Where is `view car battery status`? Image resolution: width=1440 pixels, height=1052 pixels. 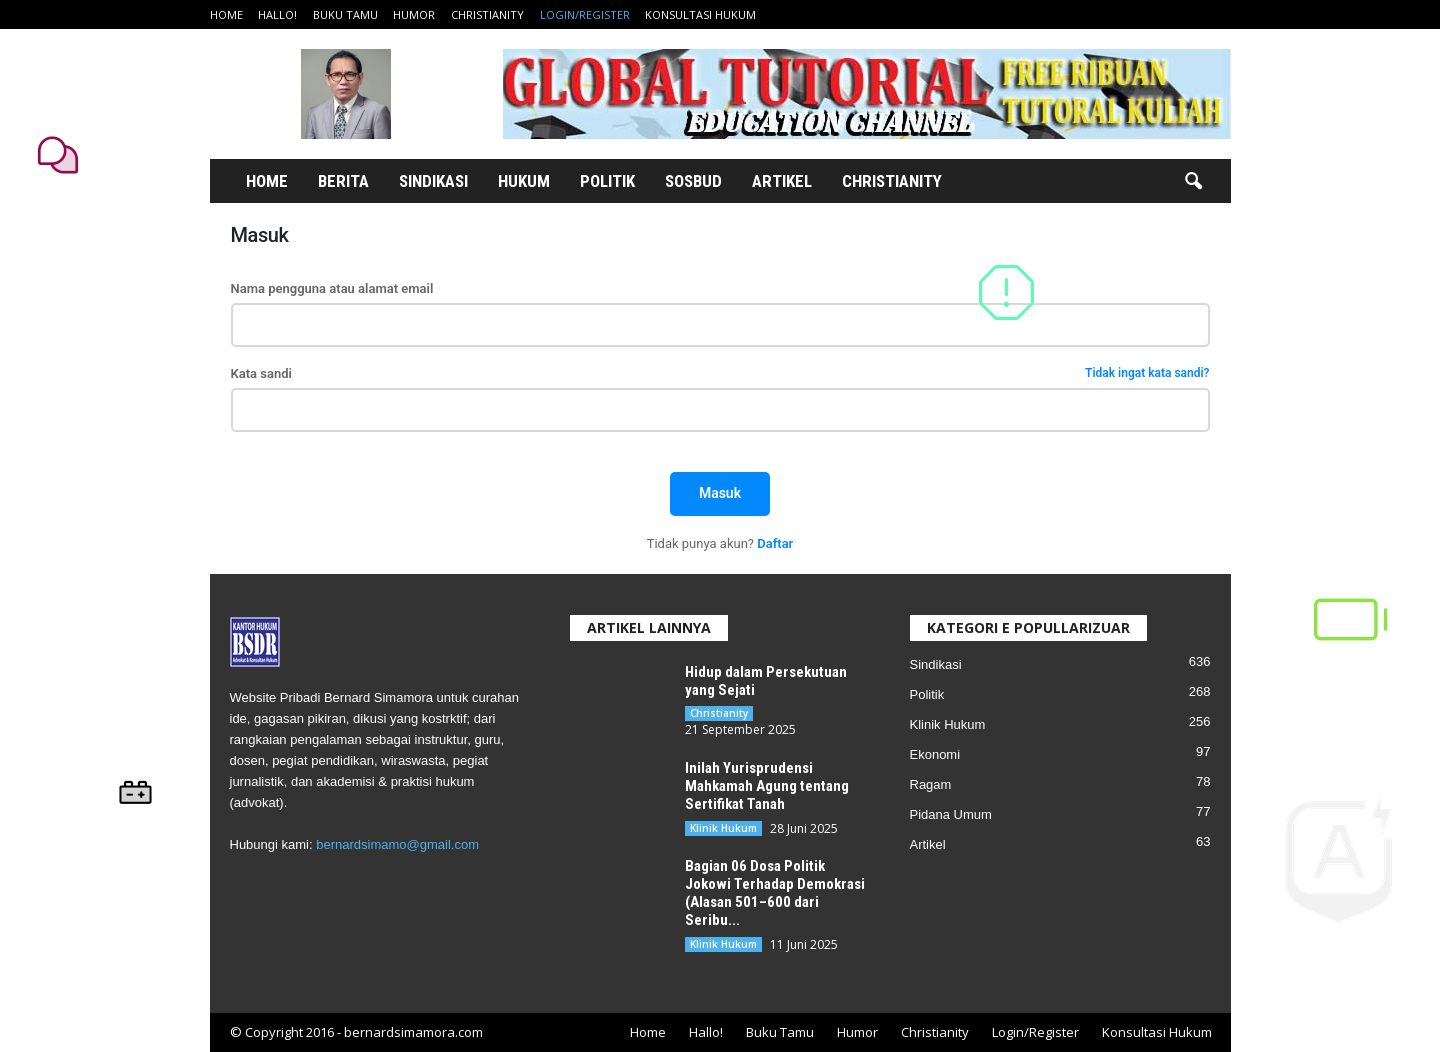
view car battery status is located at coordinates (135, 793).